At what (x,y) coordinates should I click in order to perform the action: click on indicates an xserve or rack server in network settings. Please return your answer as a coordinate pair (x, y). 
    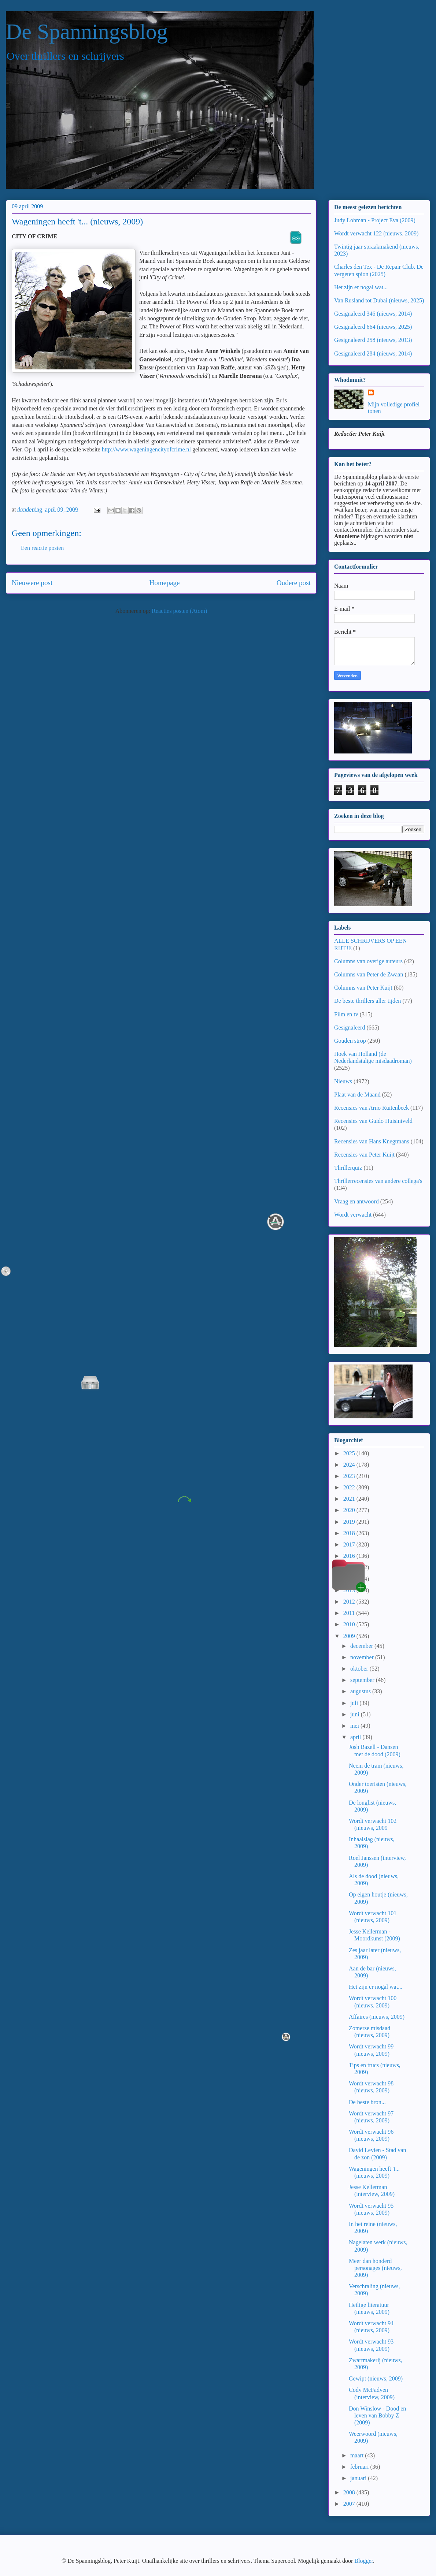
    Looking at the image, I should click on (90, 1382).